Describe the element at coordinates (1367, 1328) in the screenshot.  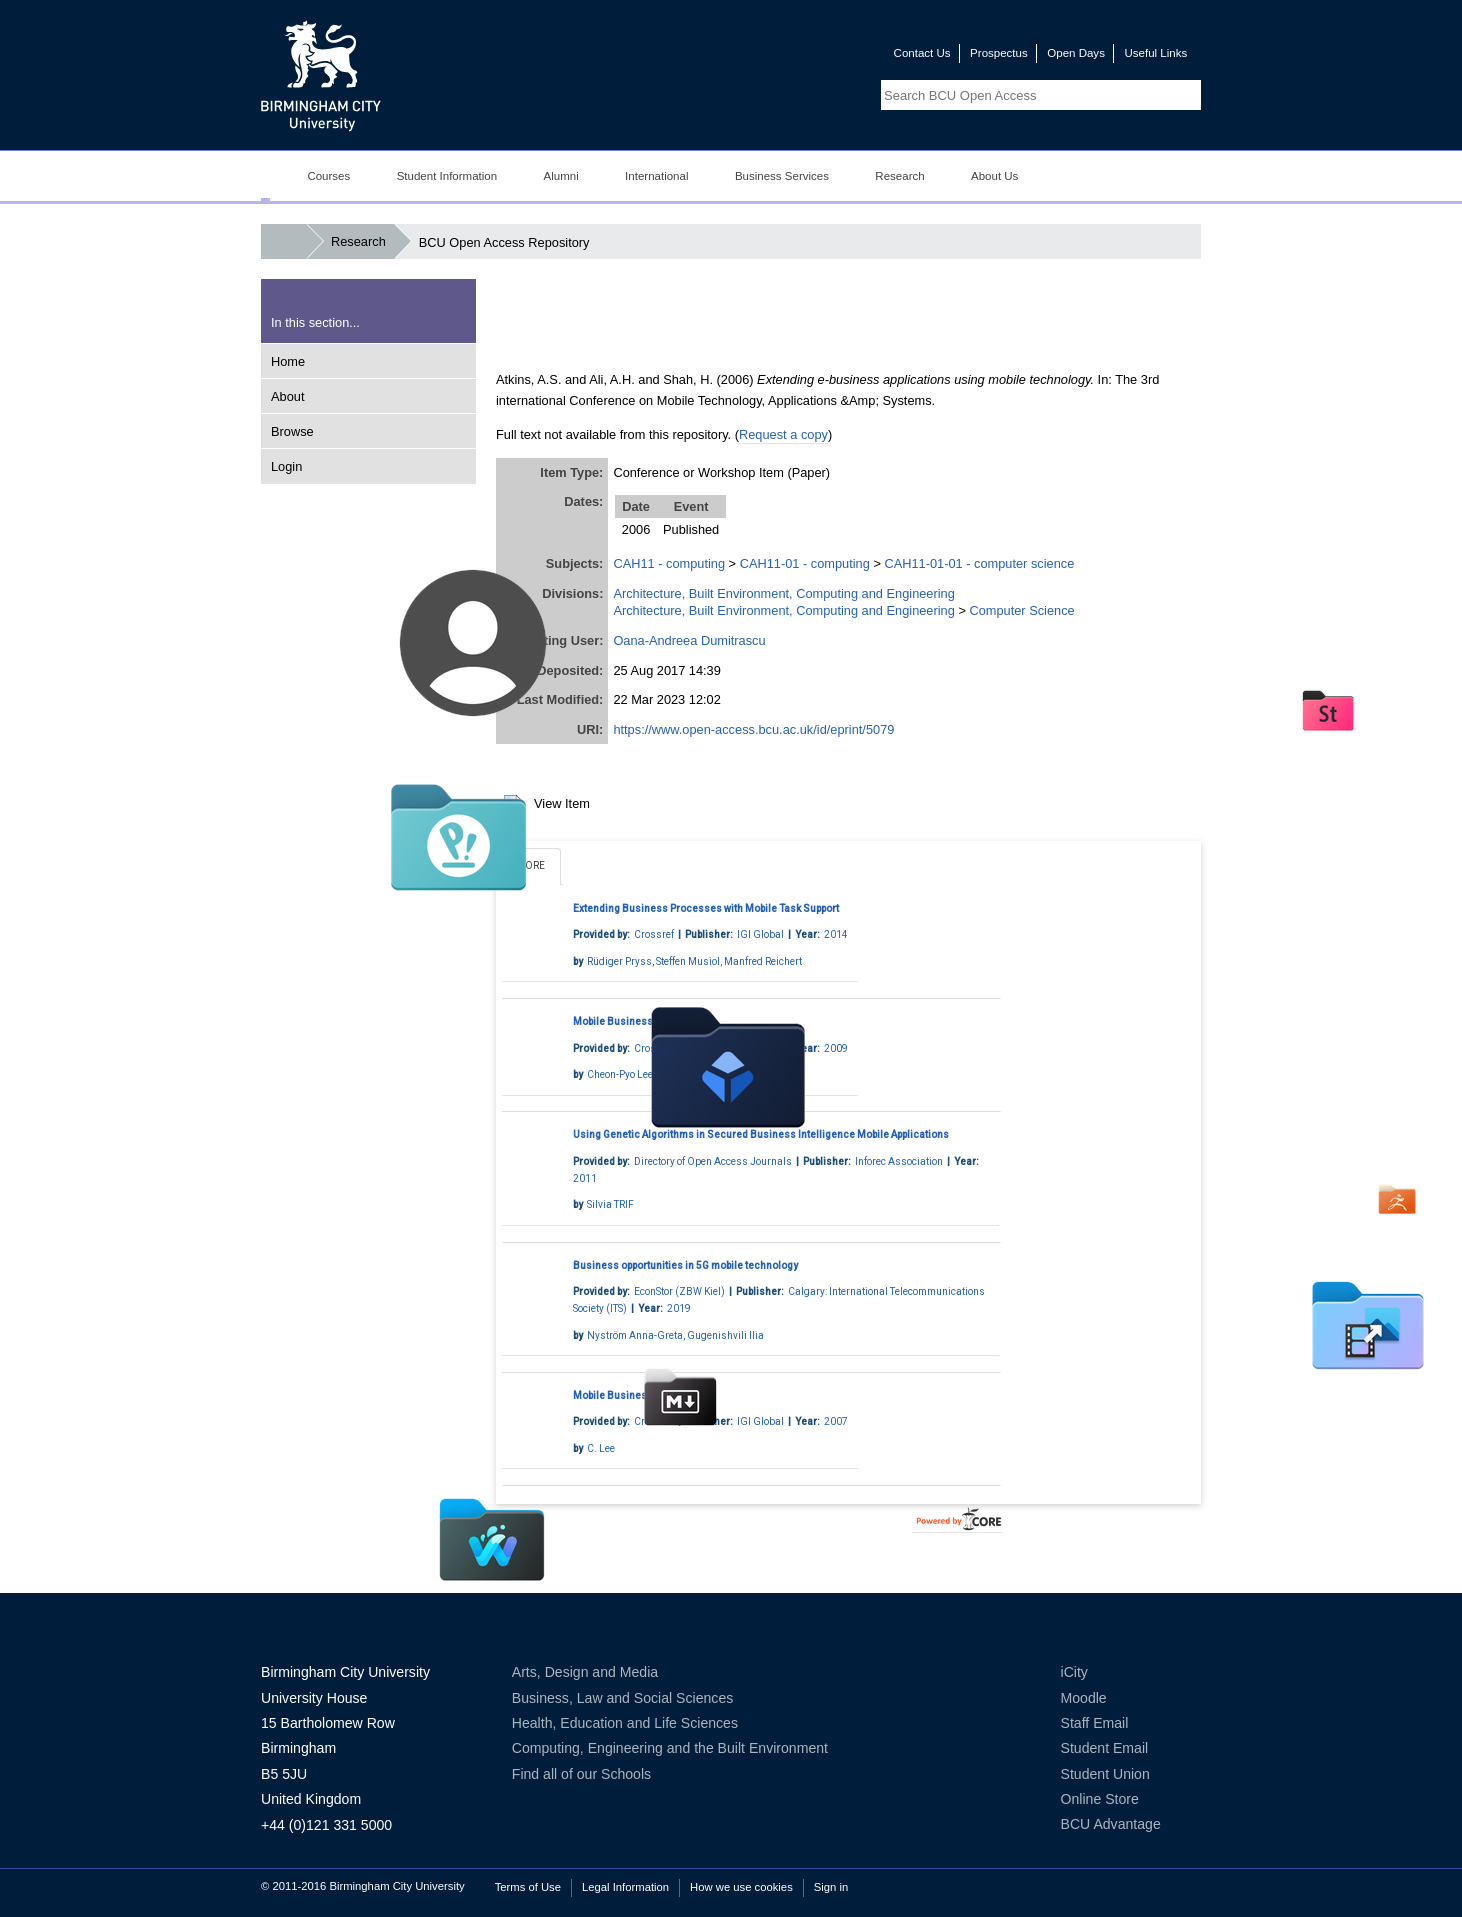
I see `folder containing video to image conversion files` at that location.